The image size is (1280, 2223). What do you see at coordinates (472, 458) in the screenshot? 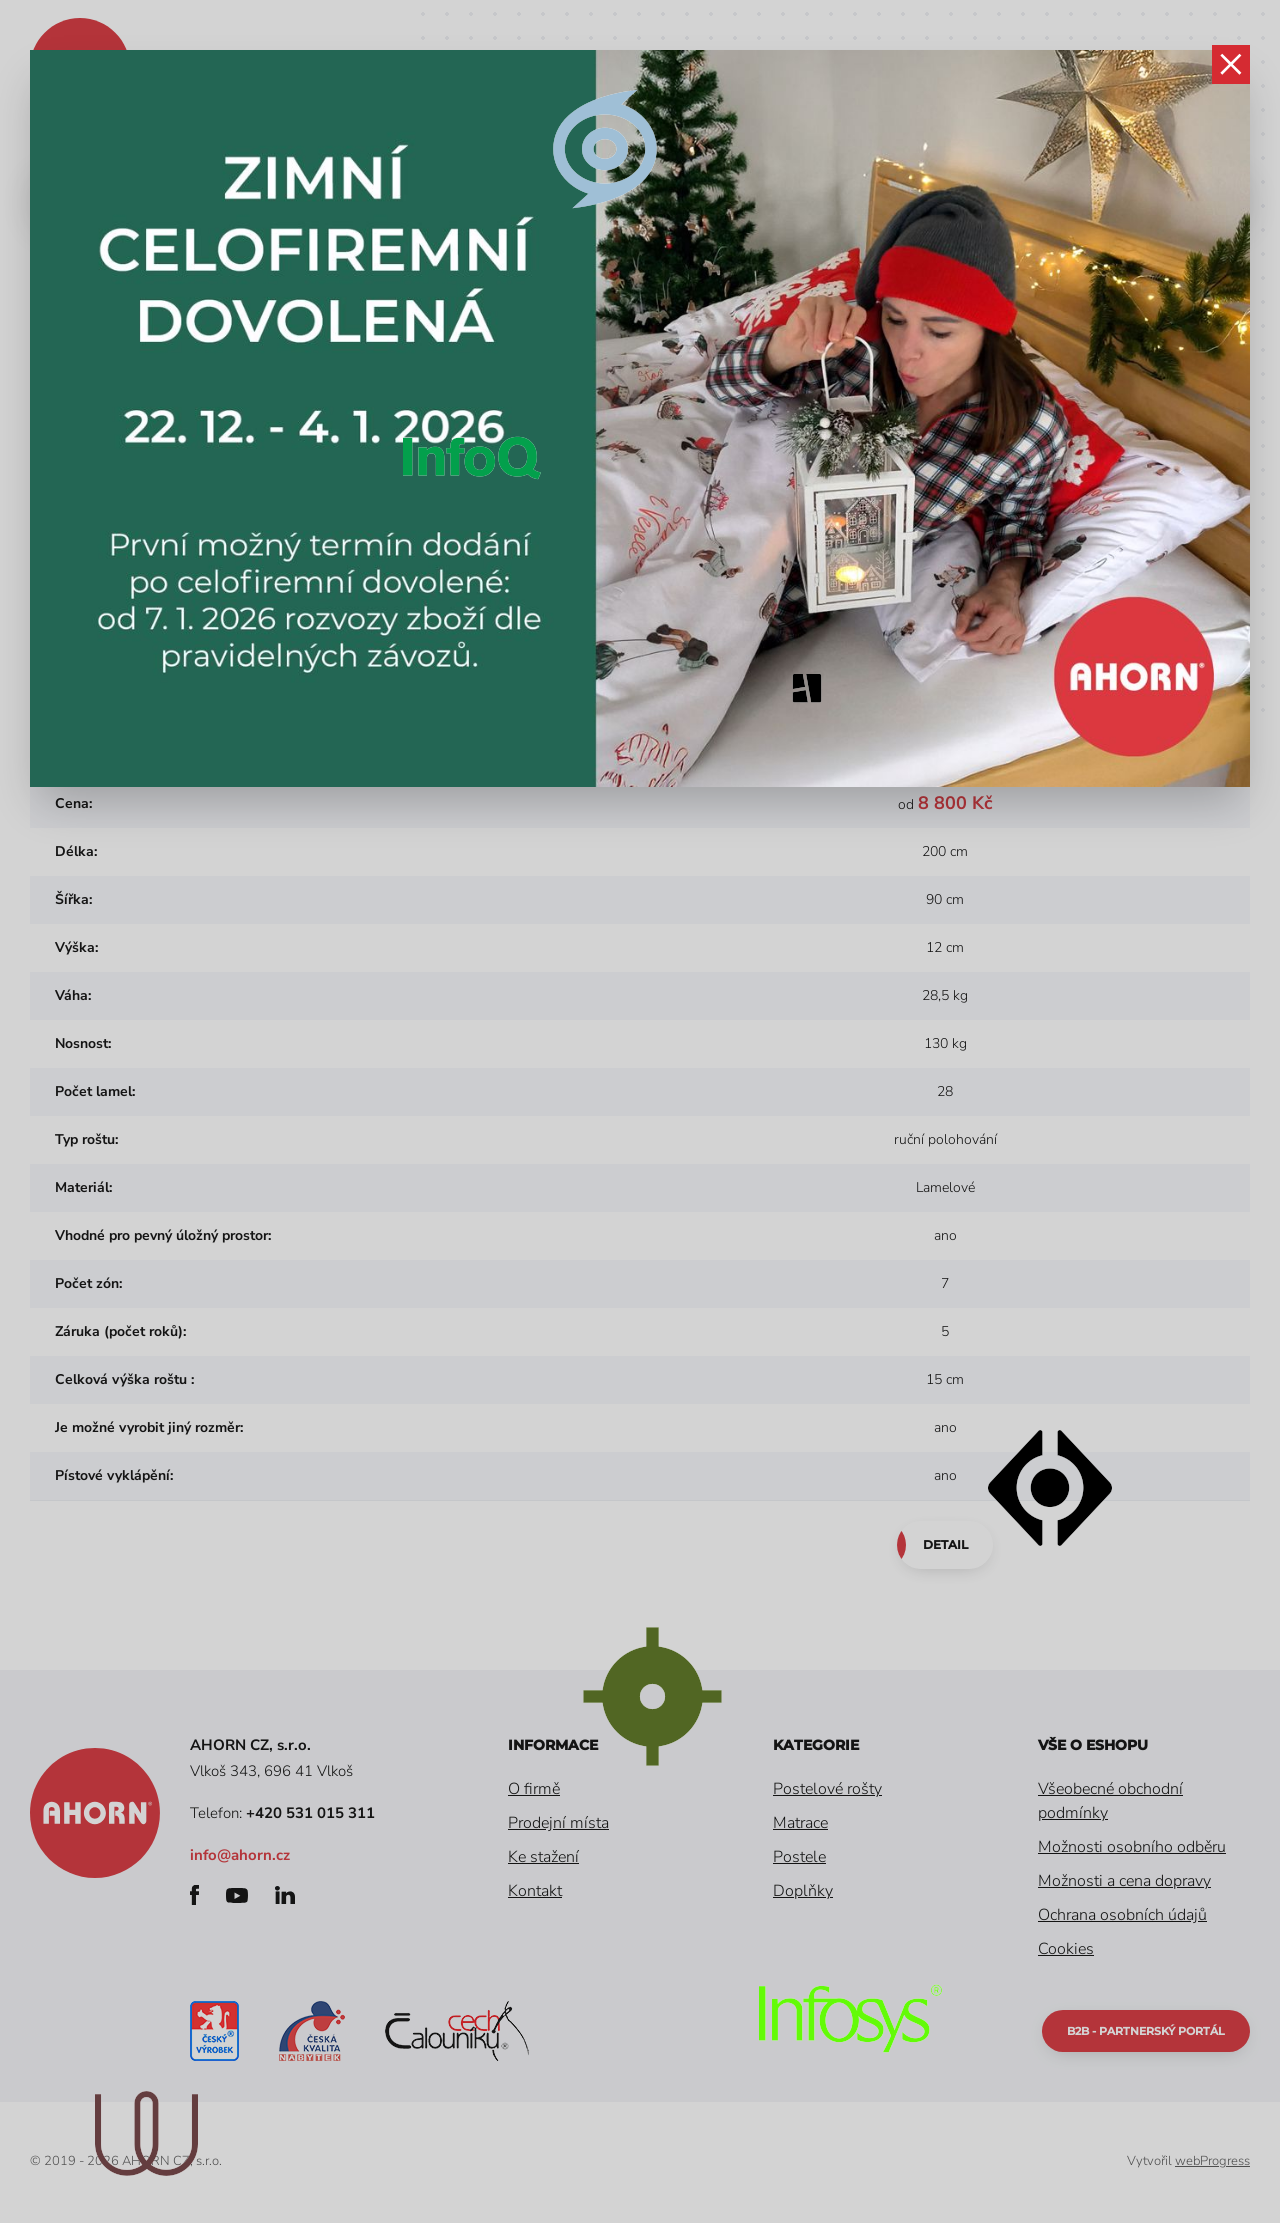
I see `visit the InfoQ website` at bounding box center [472, 458].